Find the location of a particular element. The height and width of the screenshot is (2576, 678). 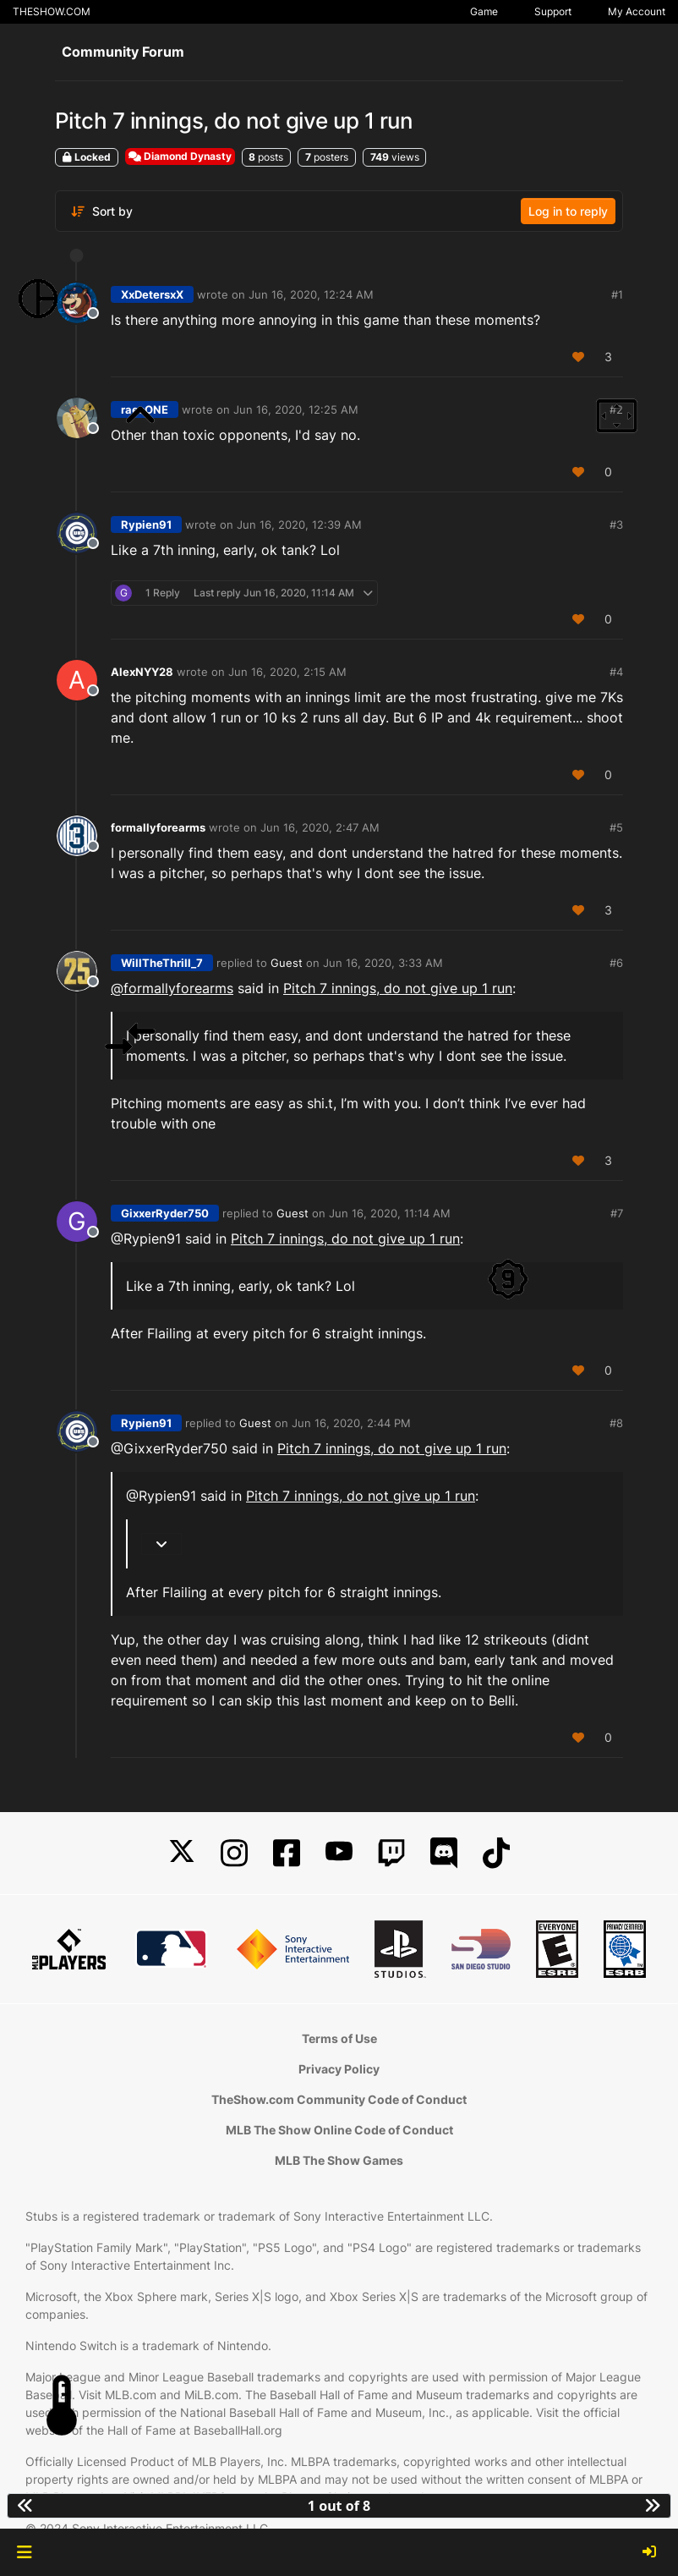

collapse an expanded section is located at coordinates (140, 415).